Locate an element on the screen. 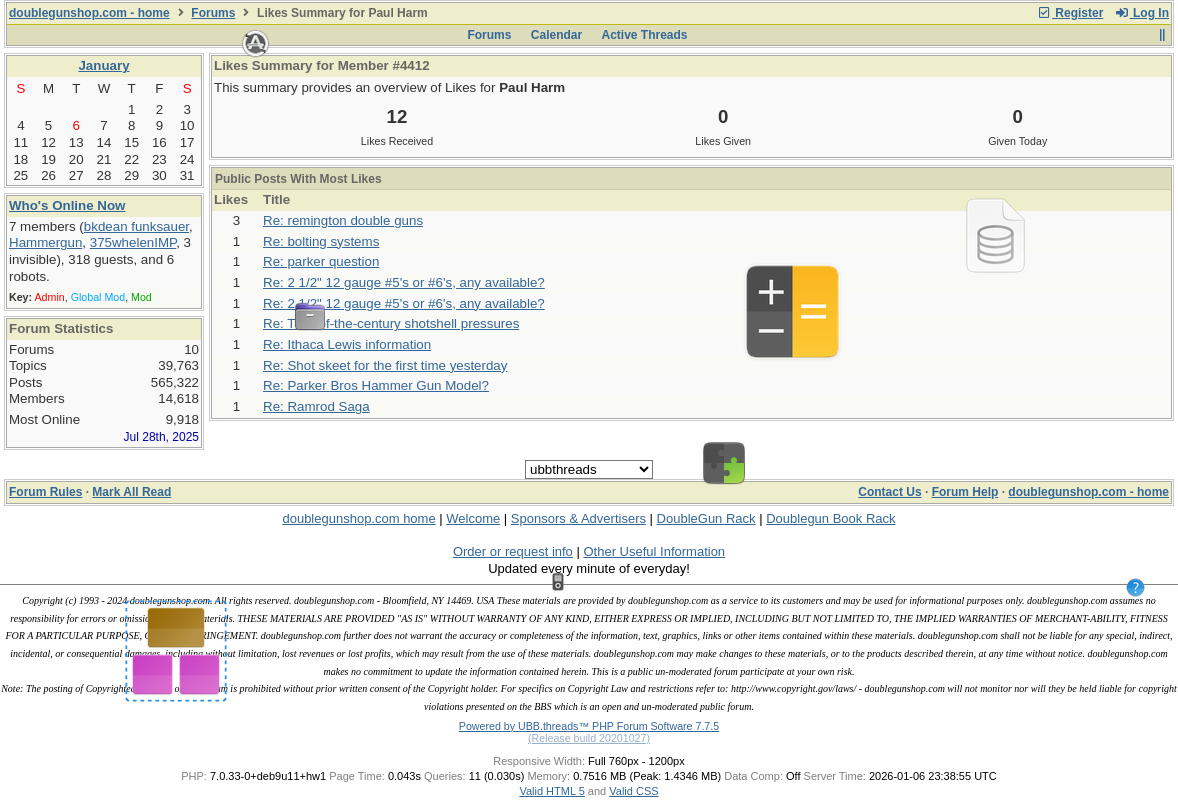 The height and width of the screenshot is (800, 1178). open the calculator app is located at coordinates (792, 311).